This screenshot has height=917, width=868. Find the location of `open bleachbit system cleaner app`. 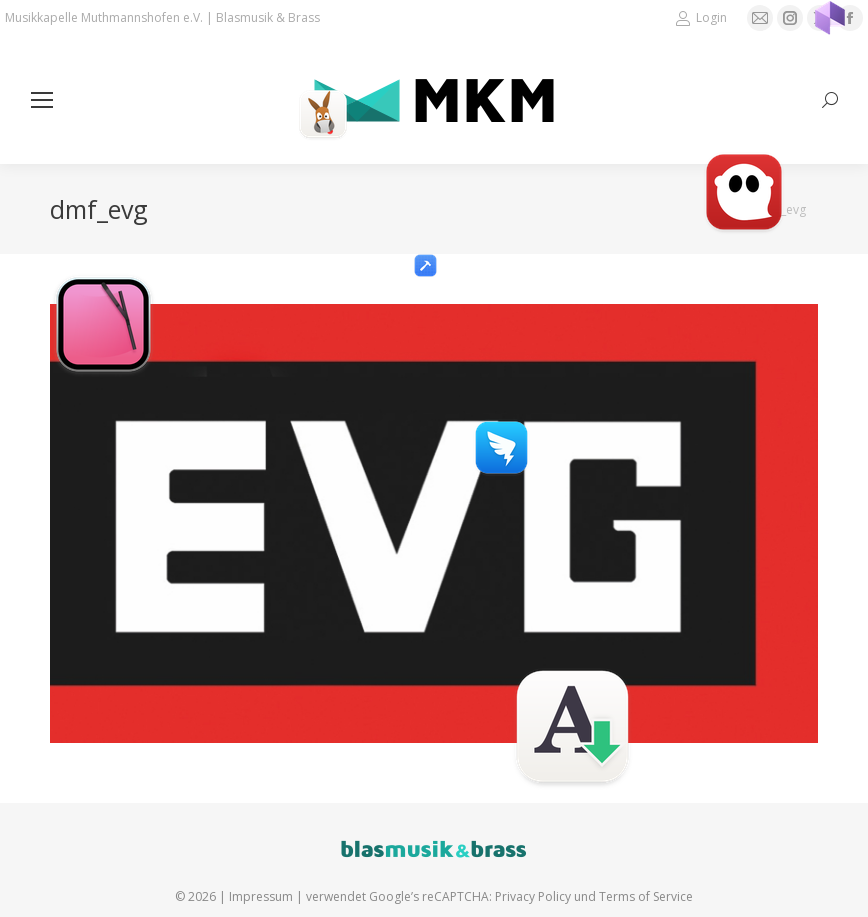

open bleachbit system cleaner app is located at coordinates (103, 324).